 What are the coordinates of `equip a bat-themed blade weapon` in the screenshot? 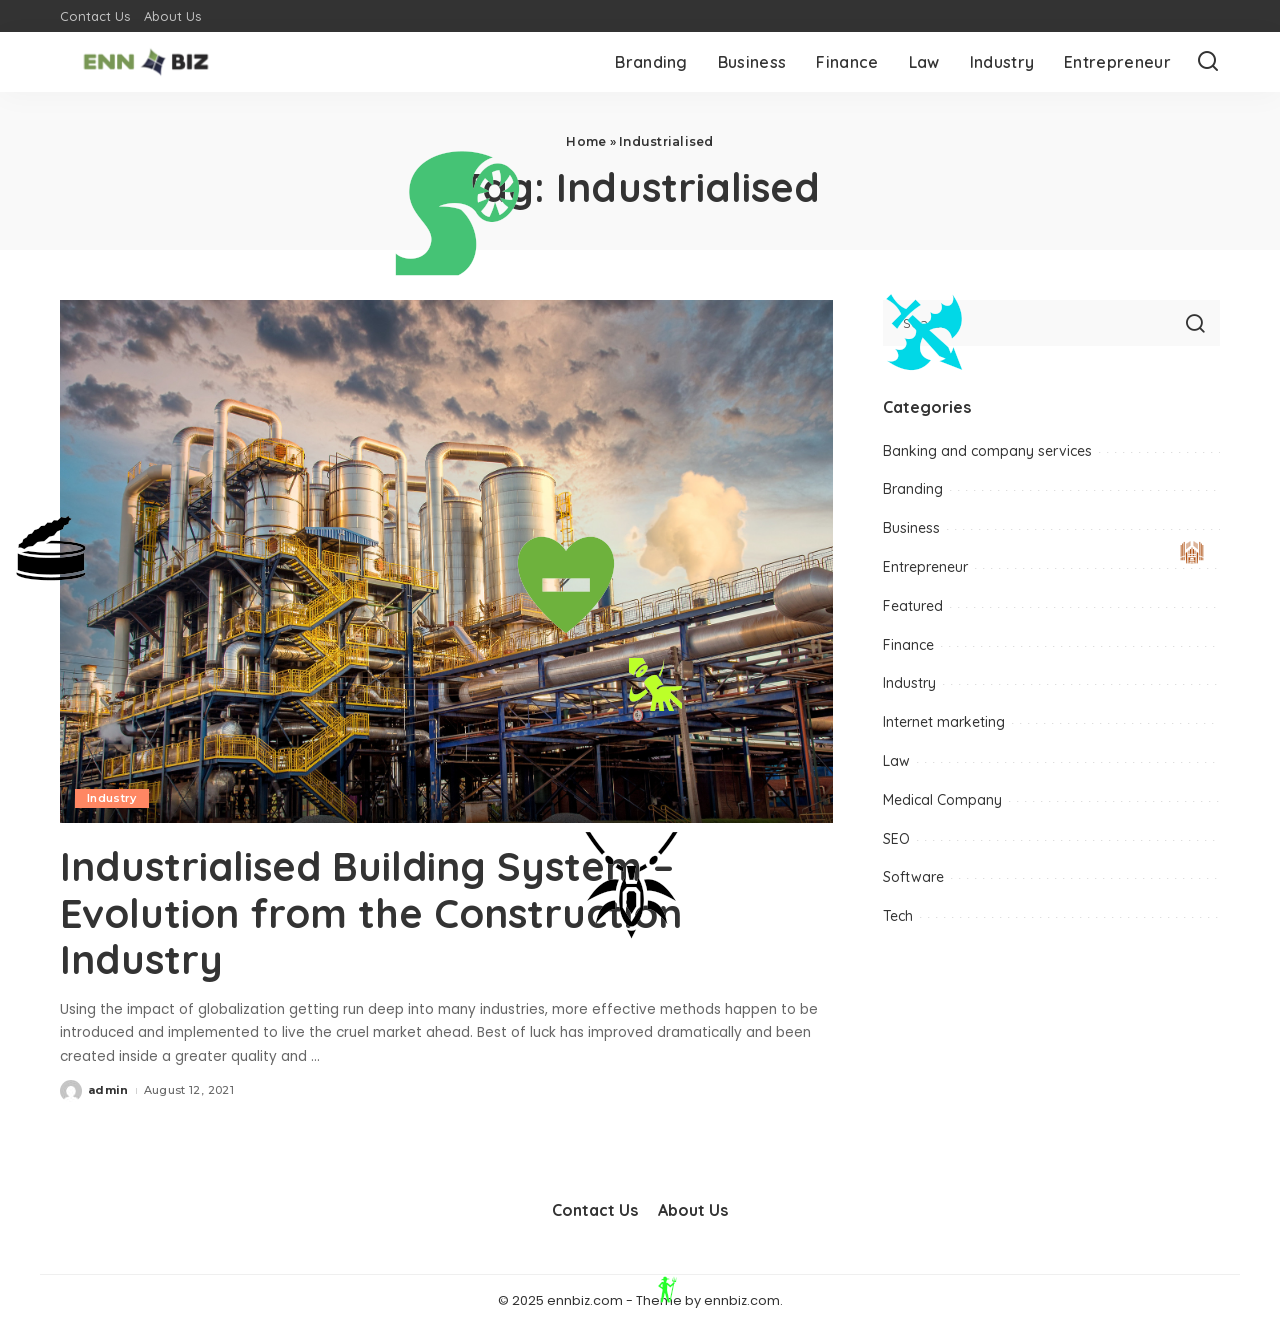 It's located at (924, 332).